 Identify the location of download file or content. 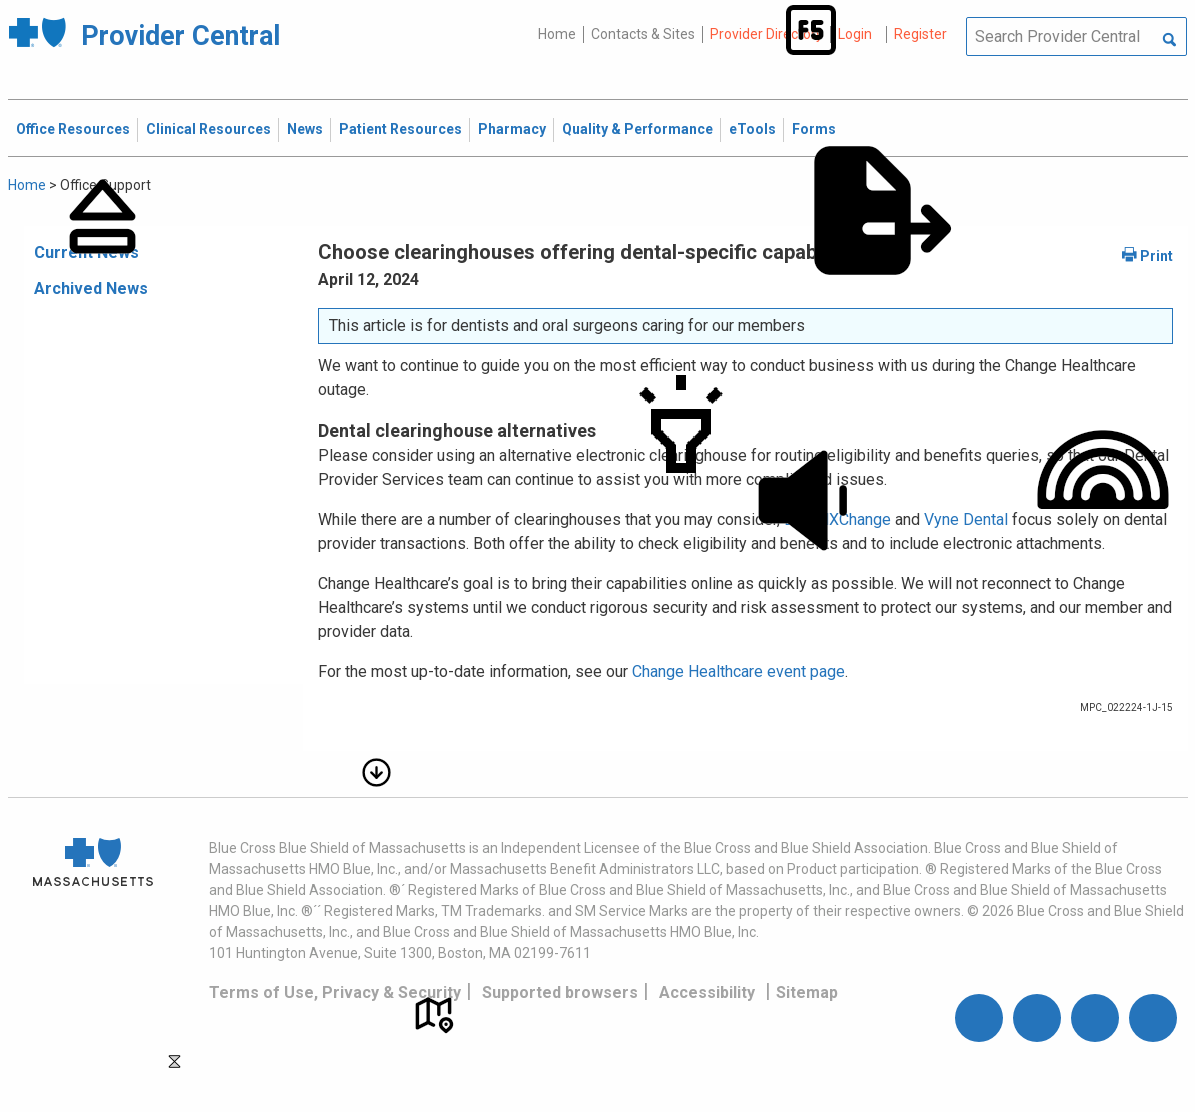
(376, 772).